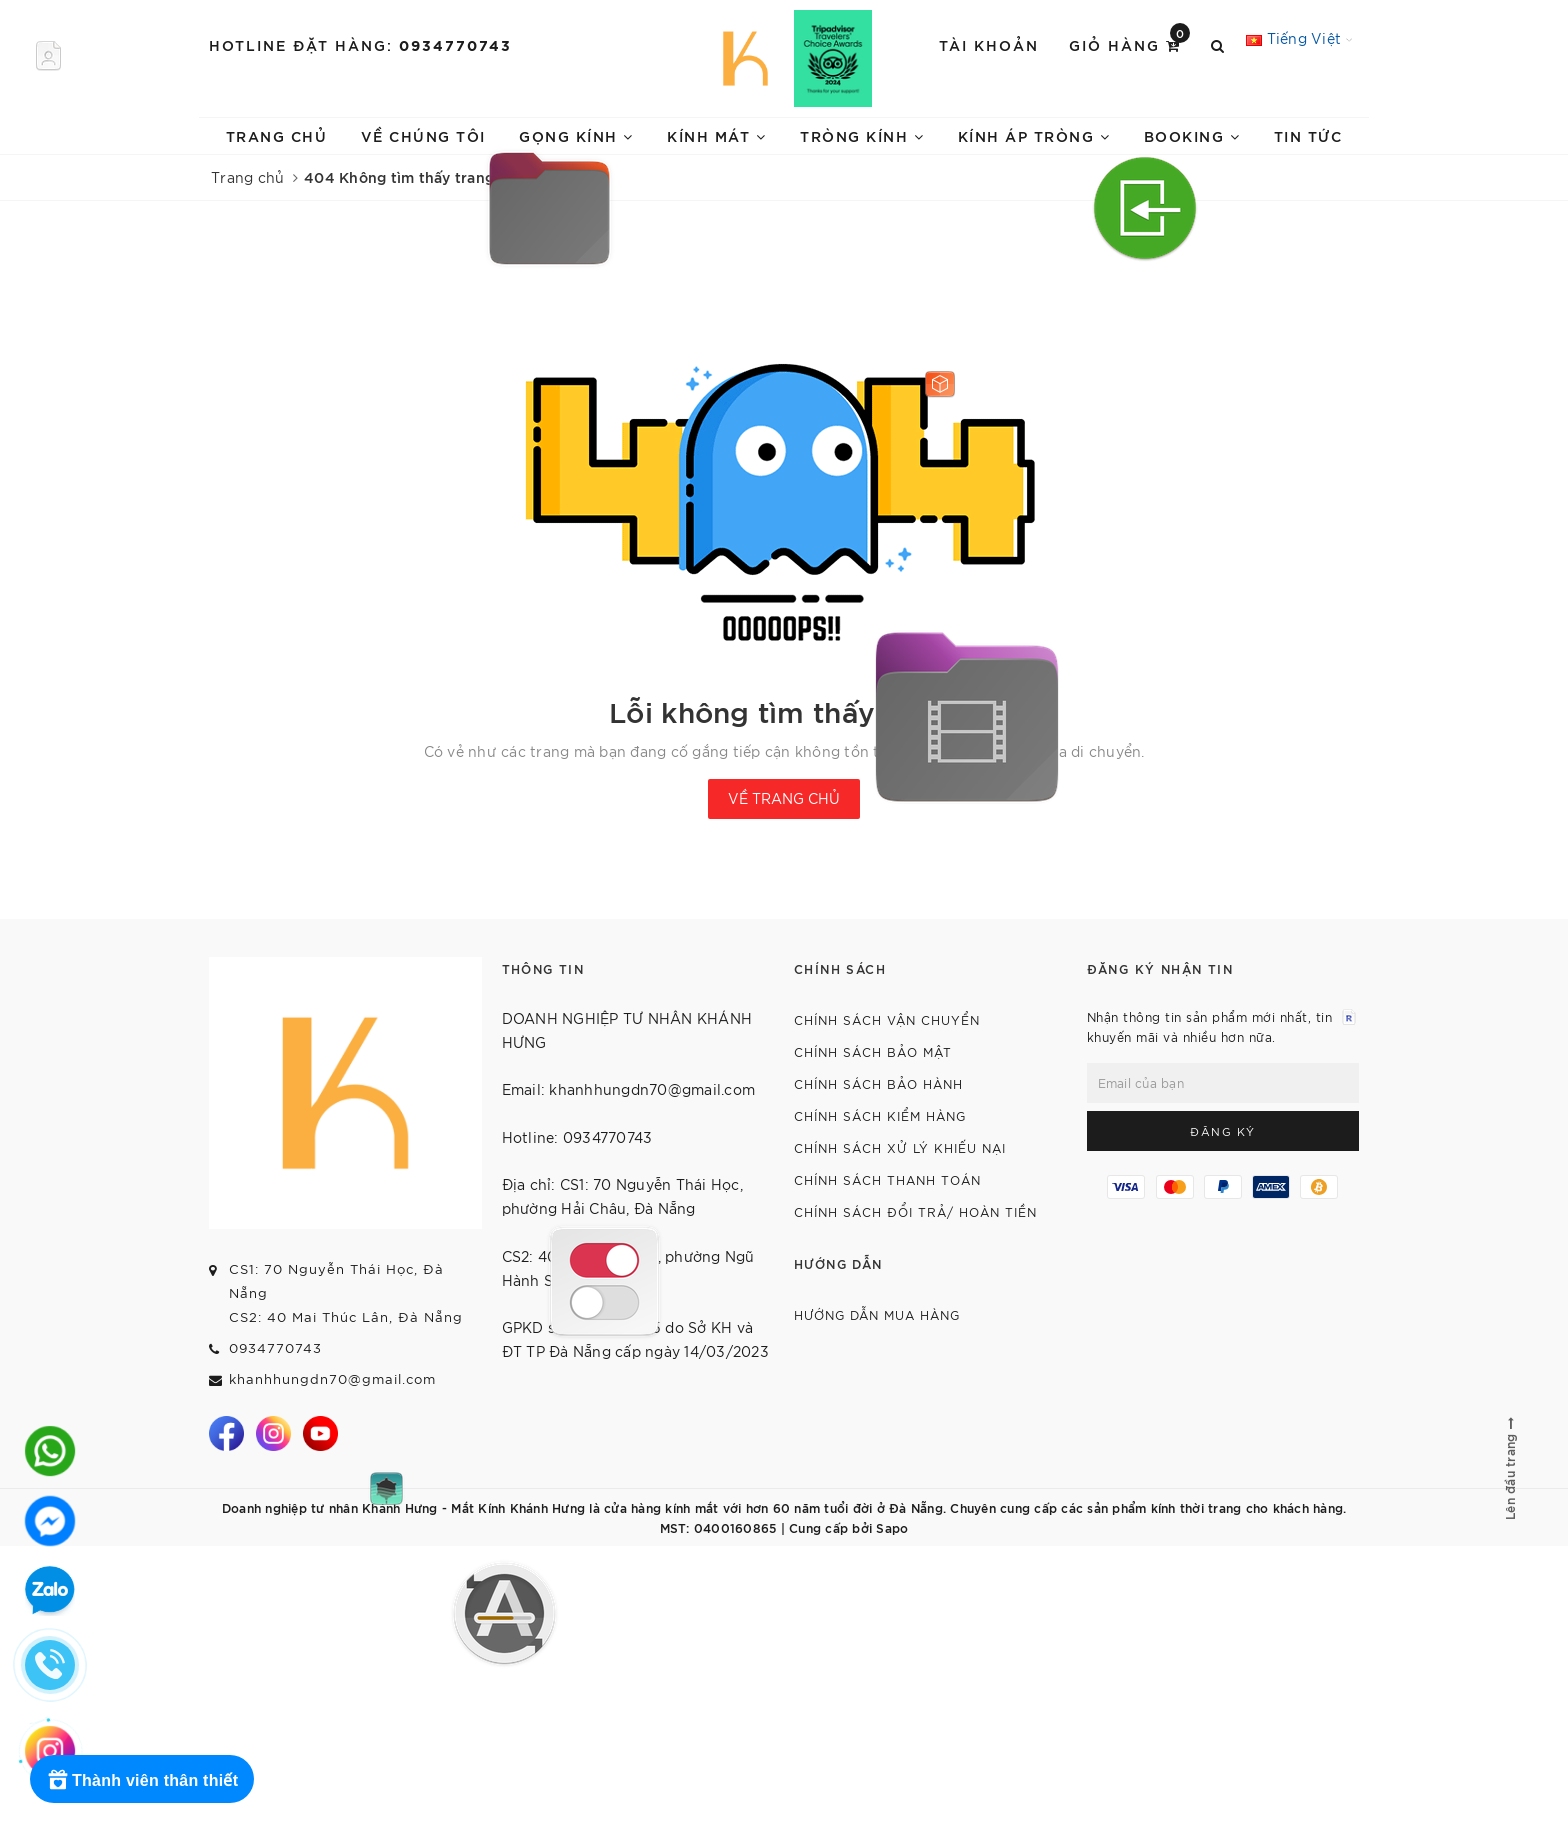 This screenshot has width=1568, height=1833. I want to click on open folder or directory, so click(549, 208).